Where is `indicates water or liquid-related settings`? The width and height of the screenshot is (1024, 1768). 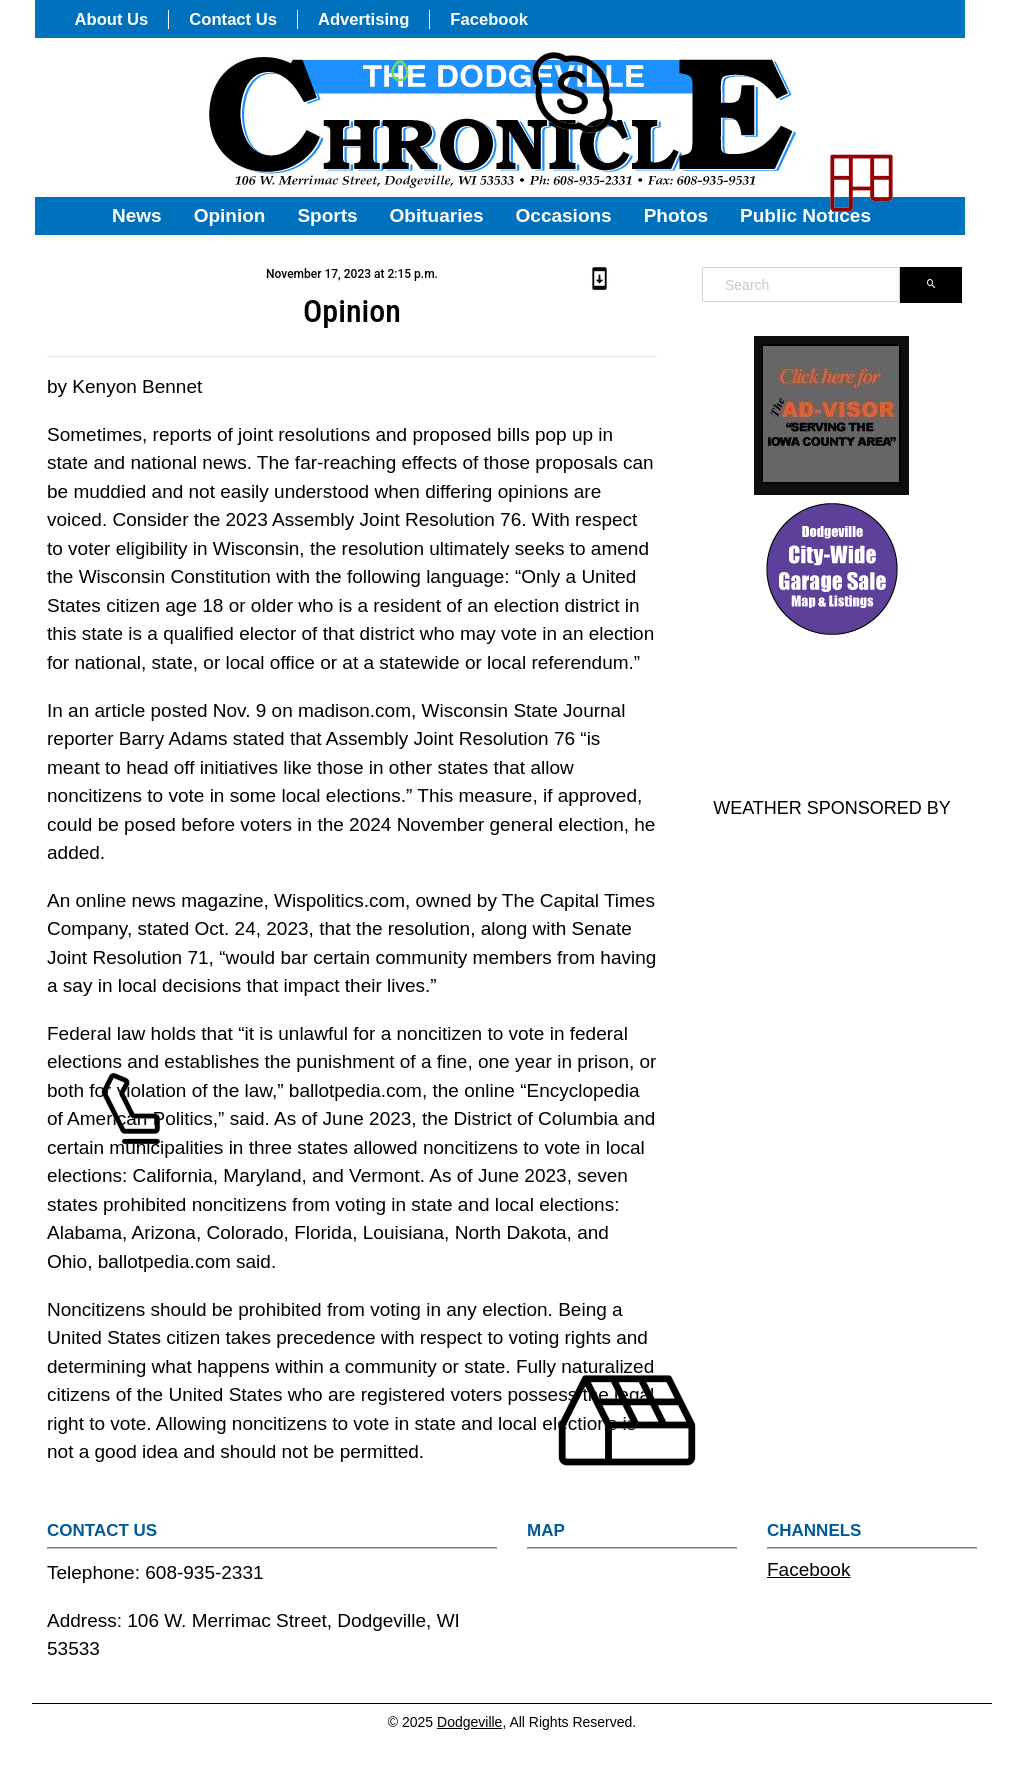 indicates water or liquid-related settings is located at coordinates (400, 71).